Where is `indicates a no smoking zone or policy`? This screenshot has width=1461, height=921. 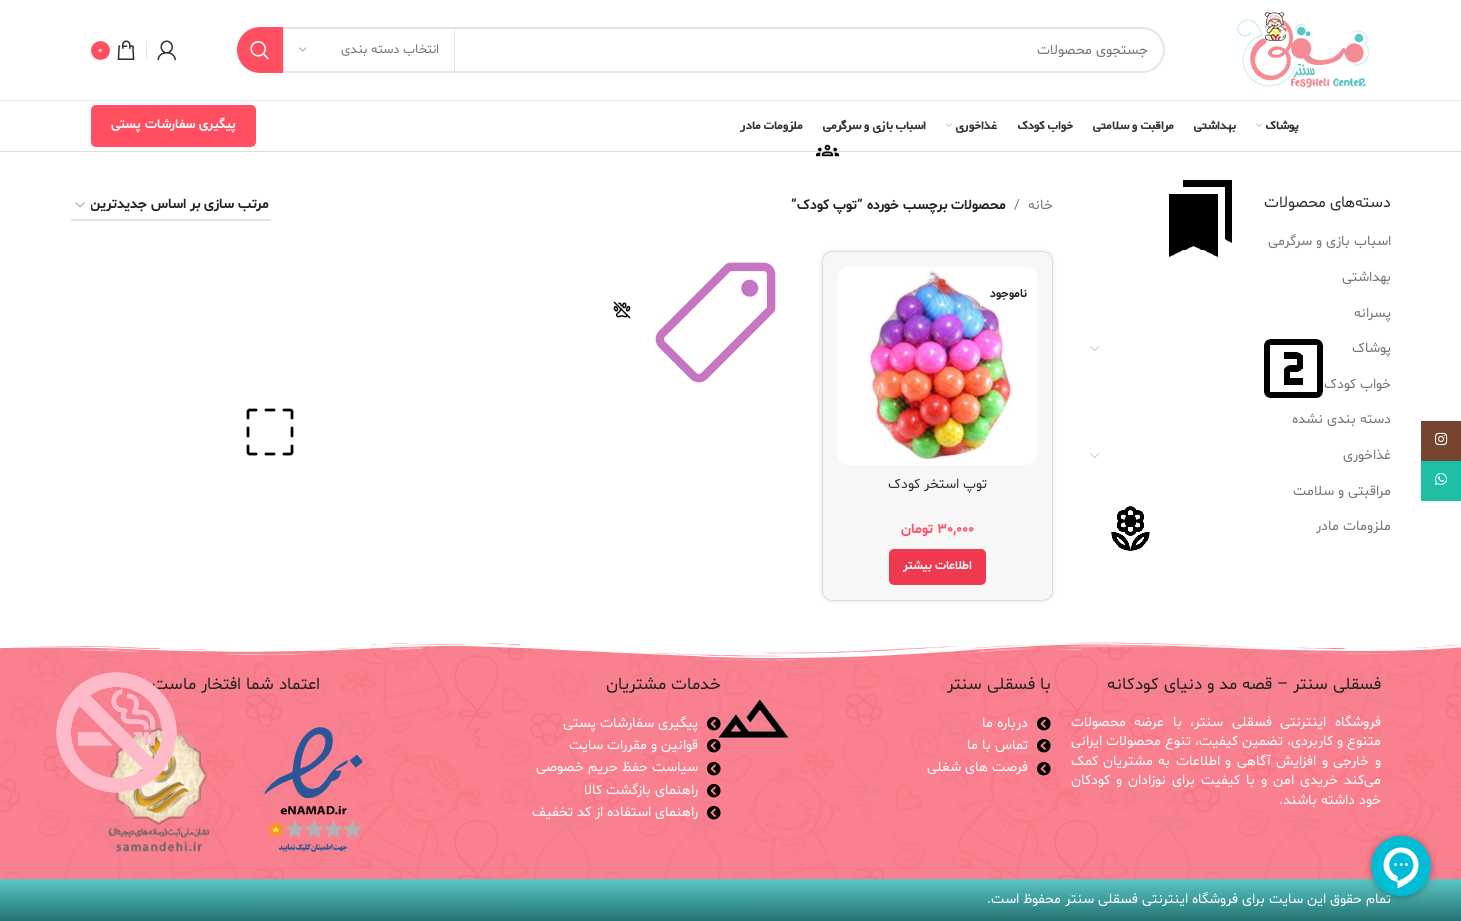 indicates a no smoking zone or policy is located at coordinates (116, 732).